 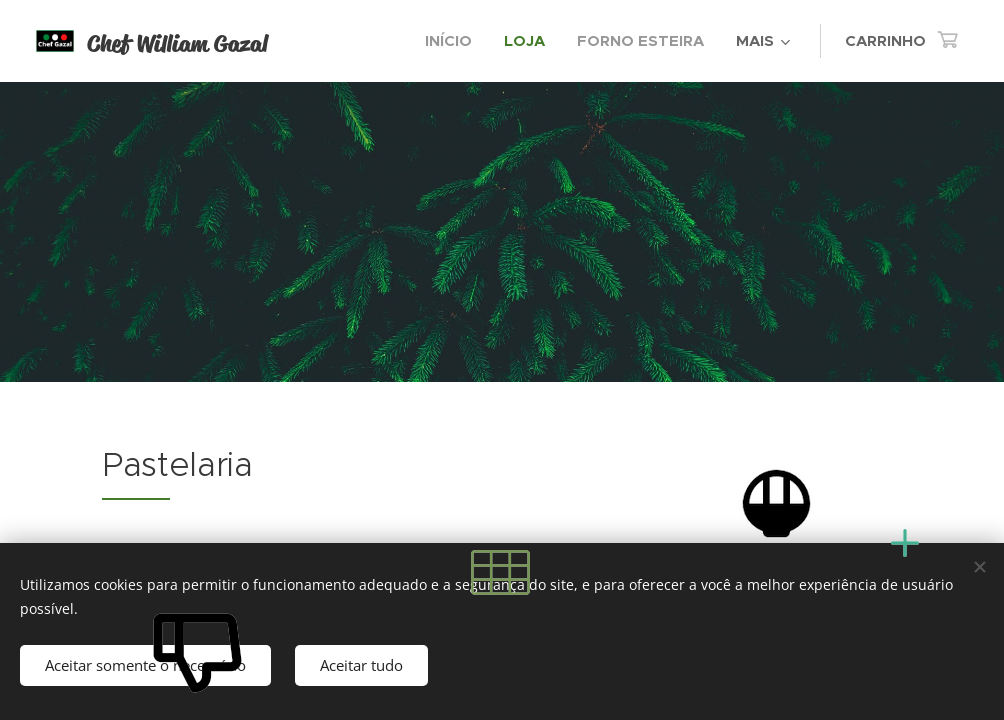 What do you see at coordinates (905, 543) in the screenshot?
I see `add a new item` at bounding box center [905, 543].